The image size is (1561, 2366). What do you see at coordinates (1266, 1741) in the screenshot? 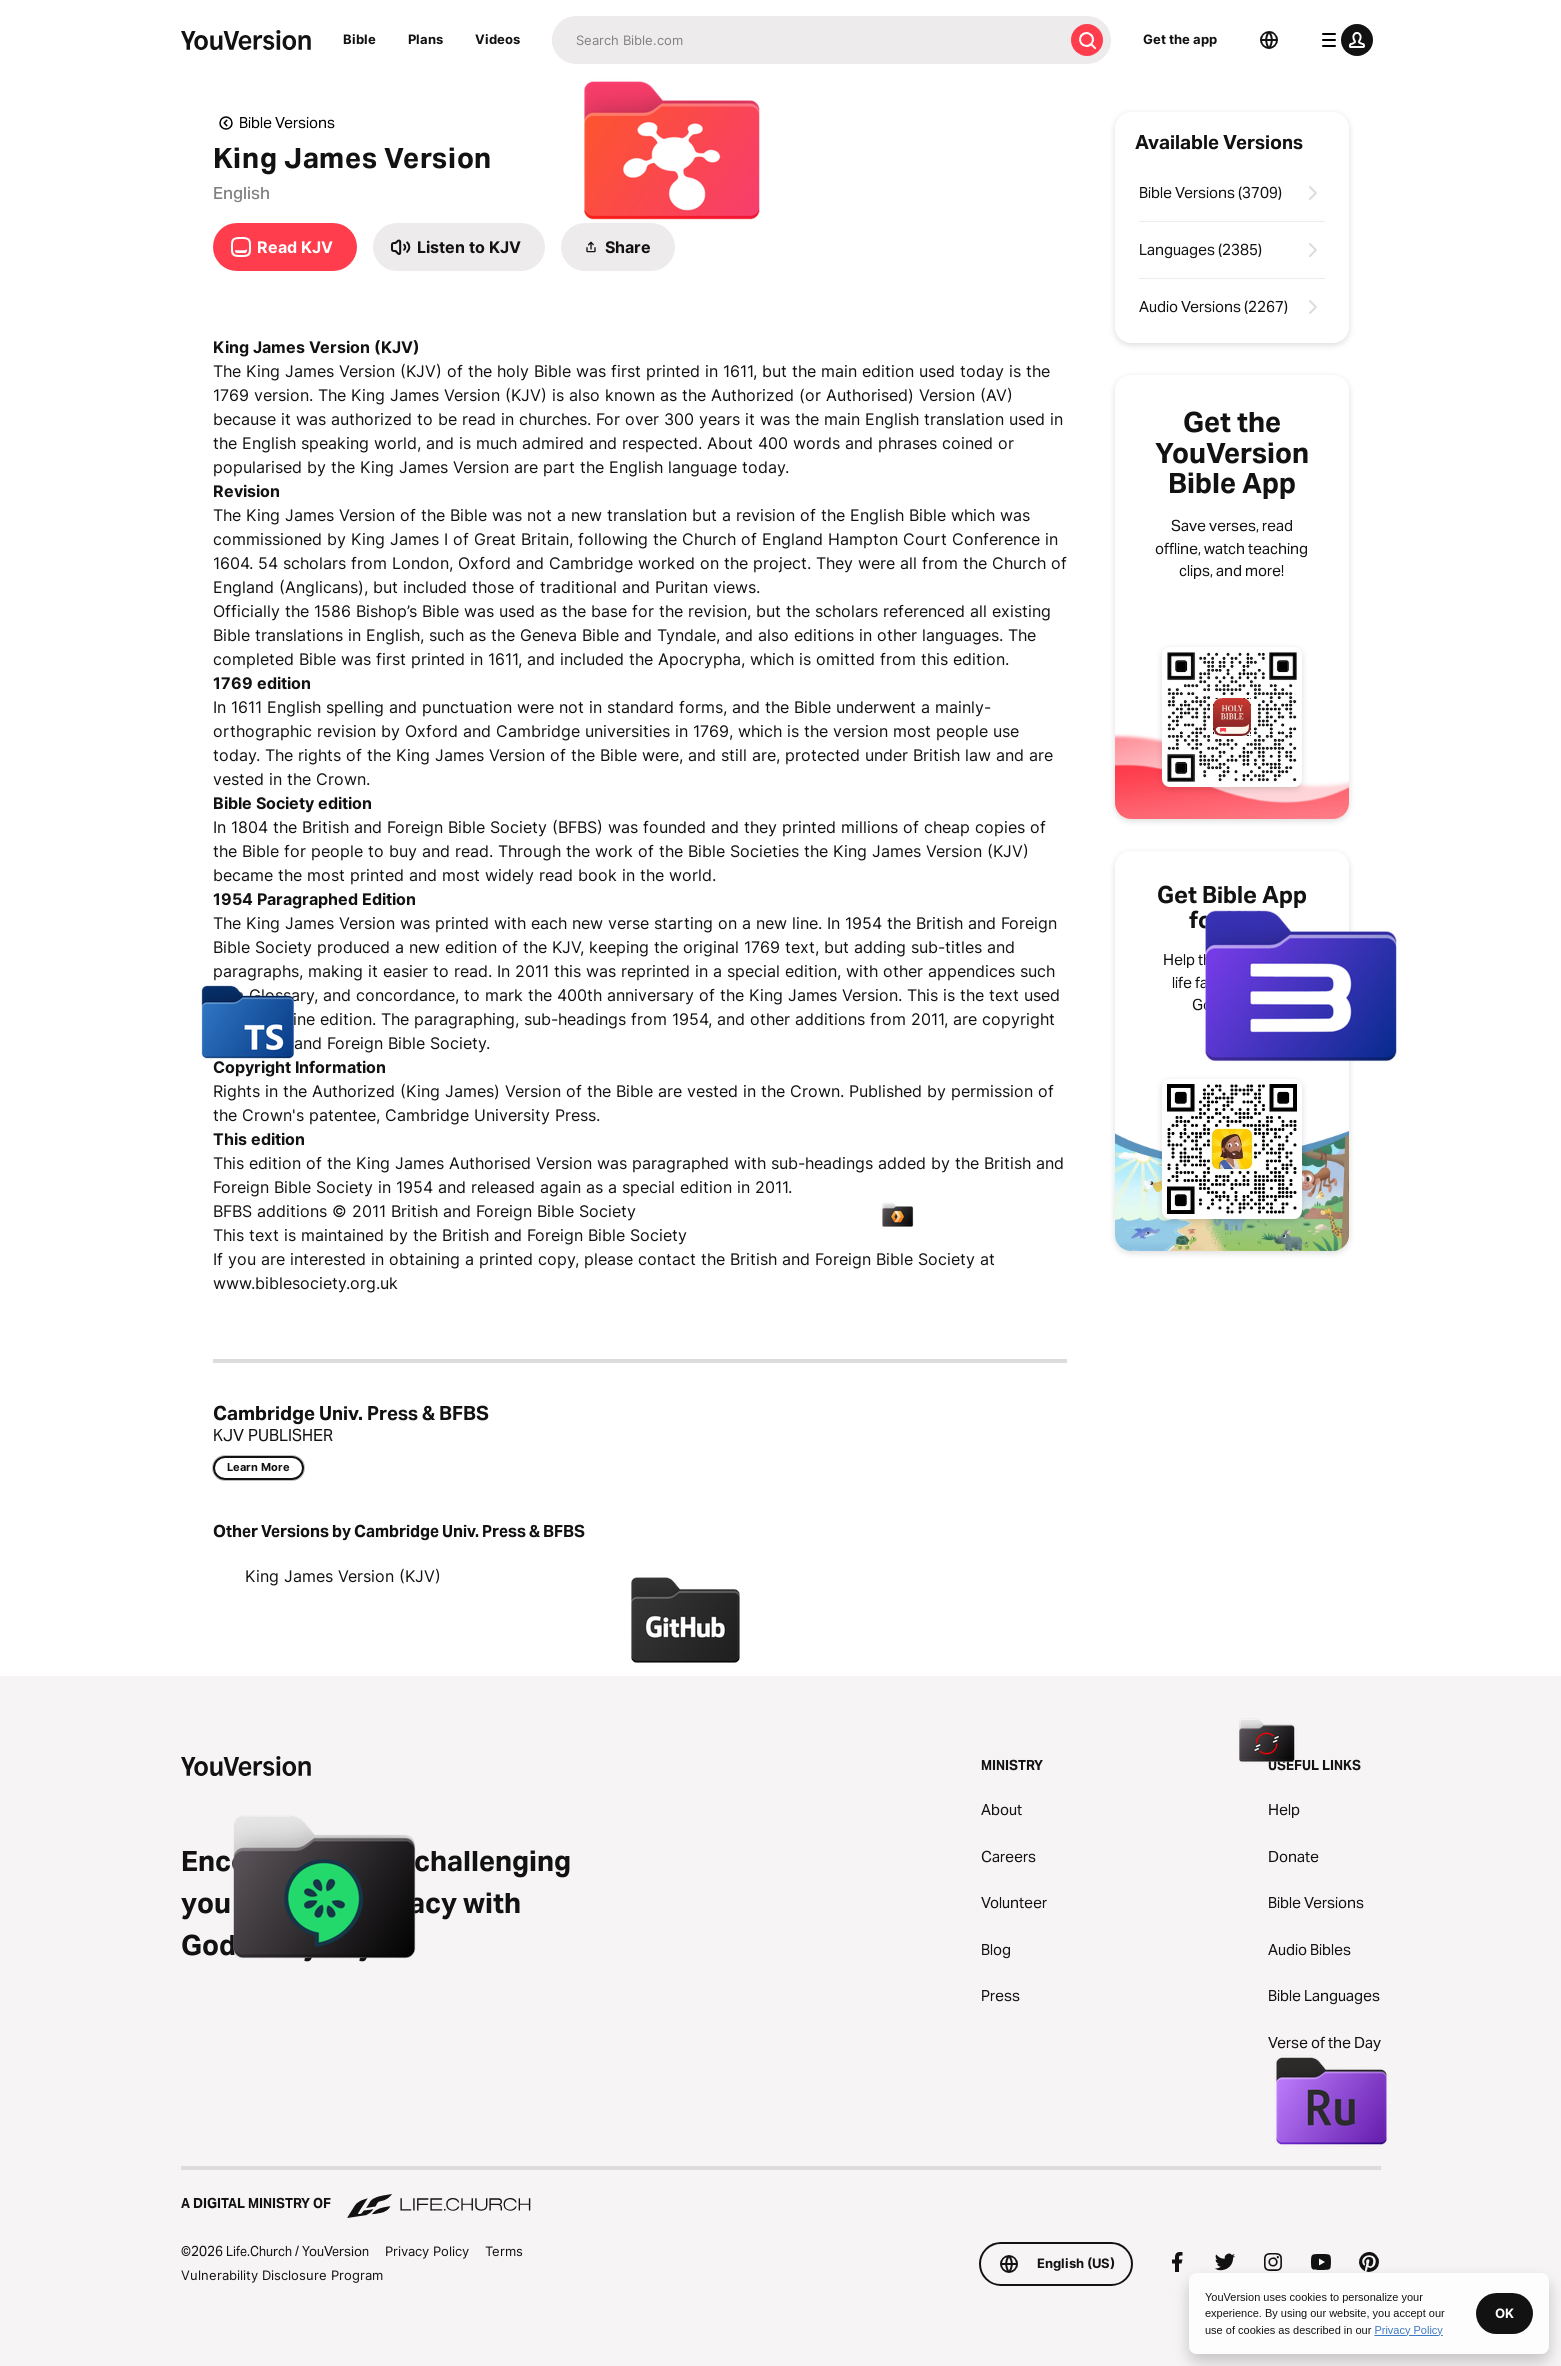
I see `folder containing OpenShift project files` at bounding box center [1266, 1741].